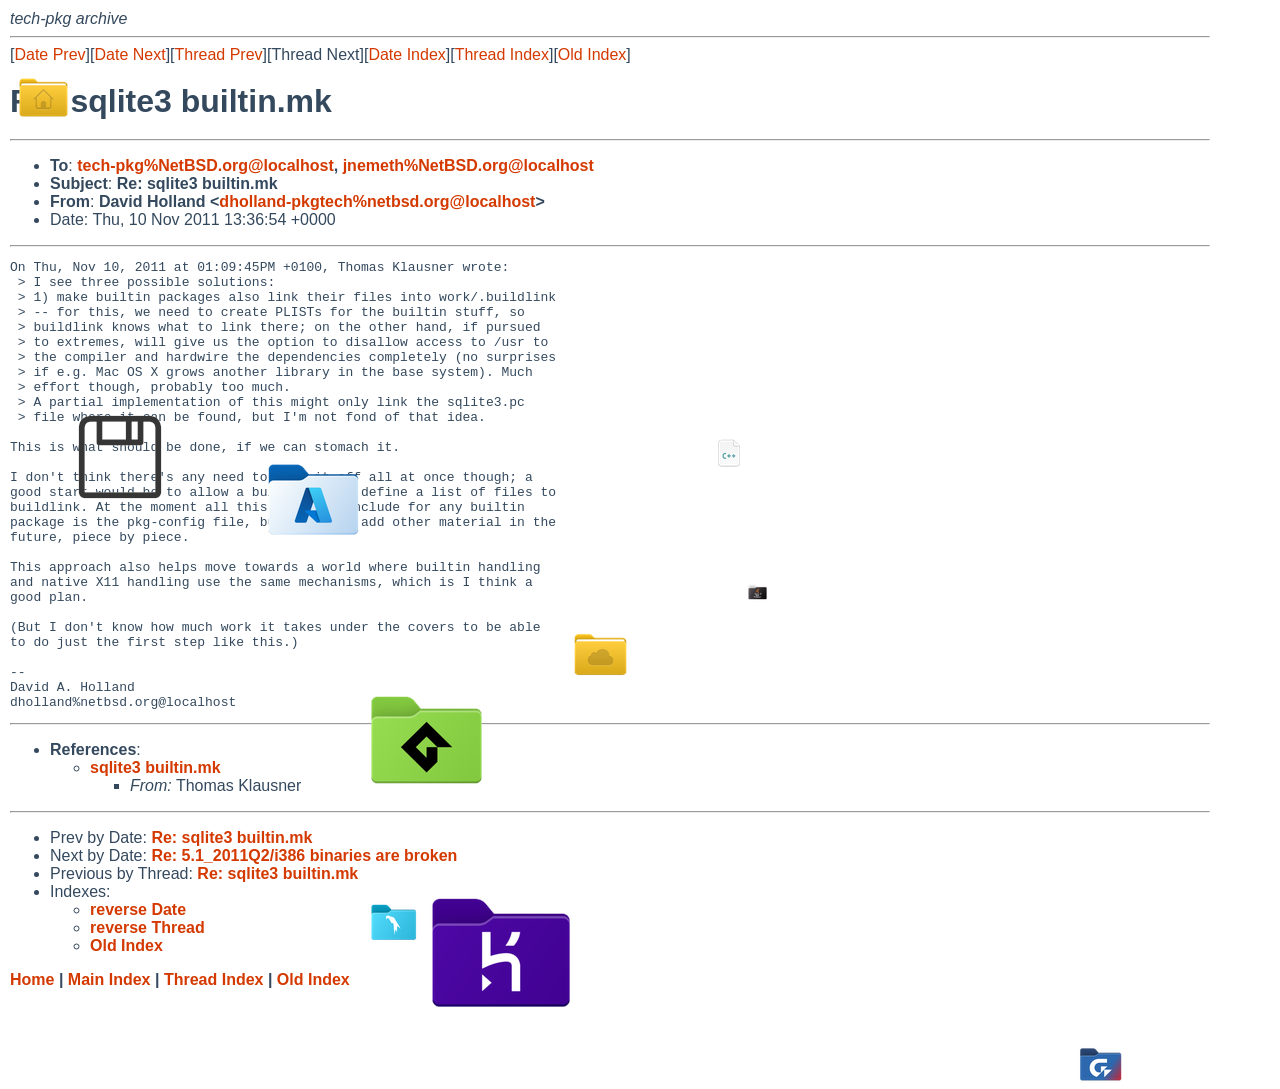 Image resolution: width=1280 pixels, height=1089 pixels. What do you see at coordinates (600, 654) in the screenshot?
I see `access cloud-synced files and documents` at bounding box center [600, 654].